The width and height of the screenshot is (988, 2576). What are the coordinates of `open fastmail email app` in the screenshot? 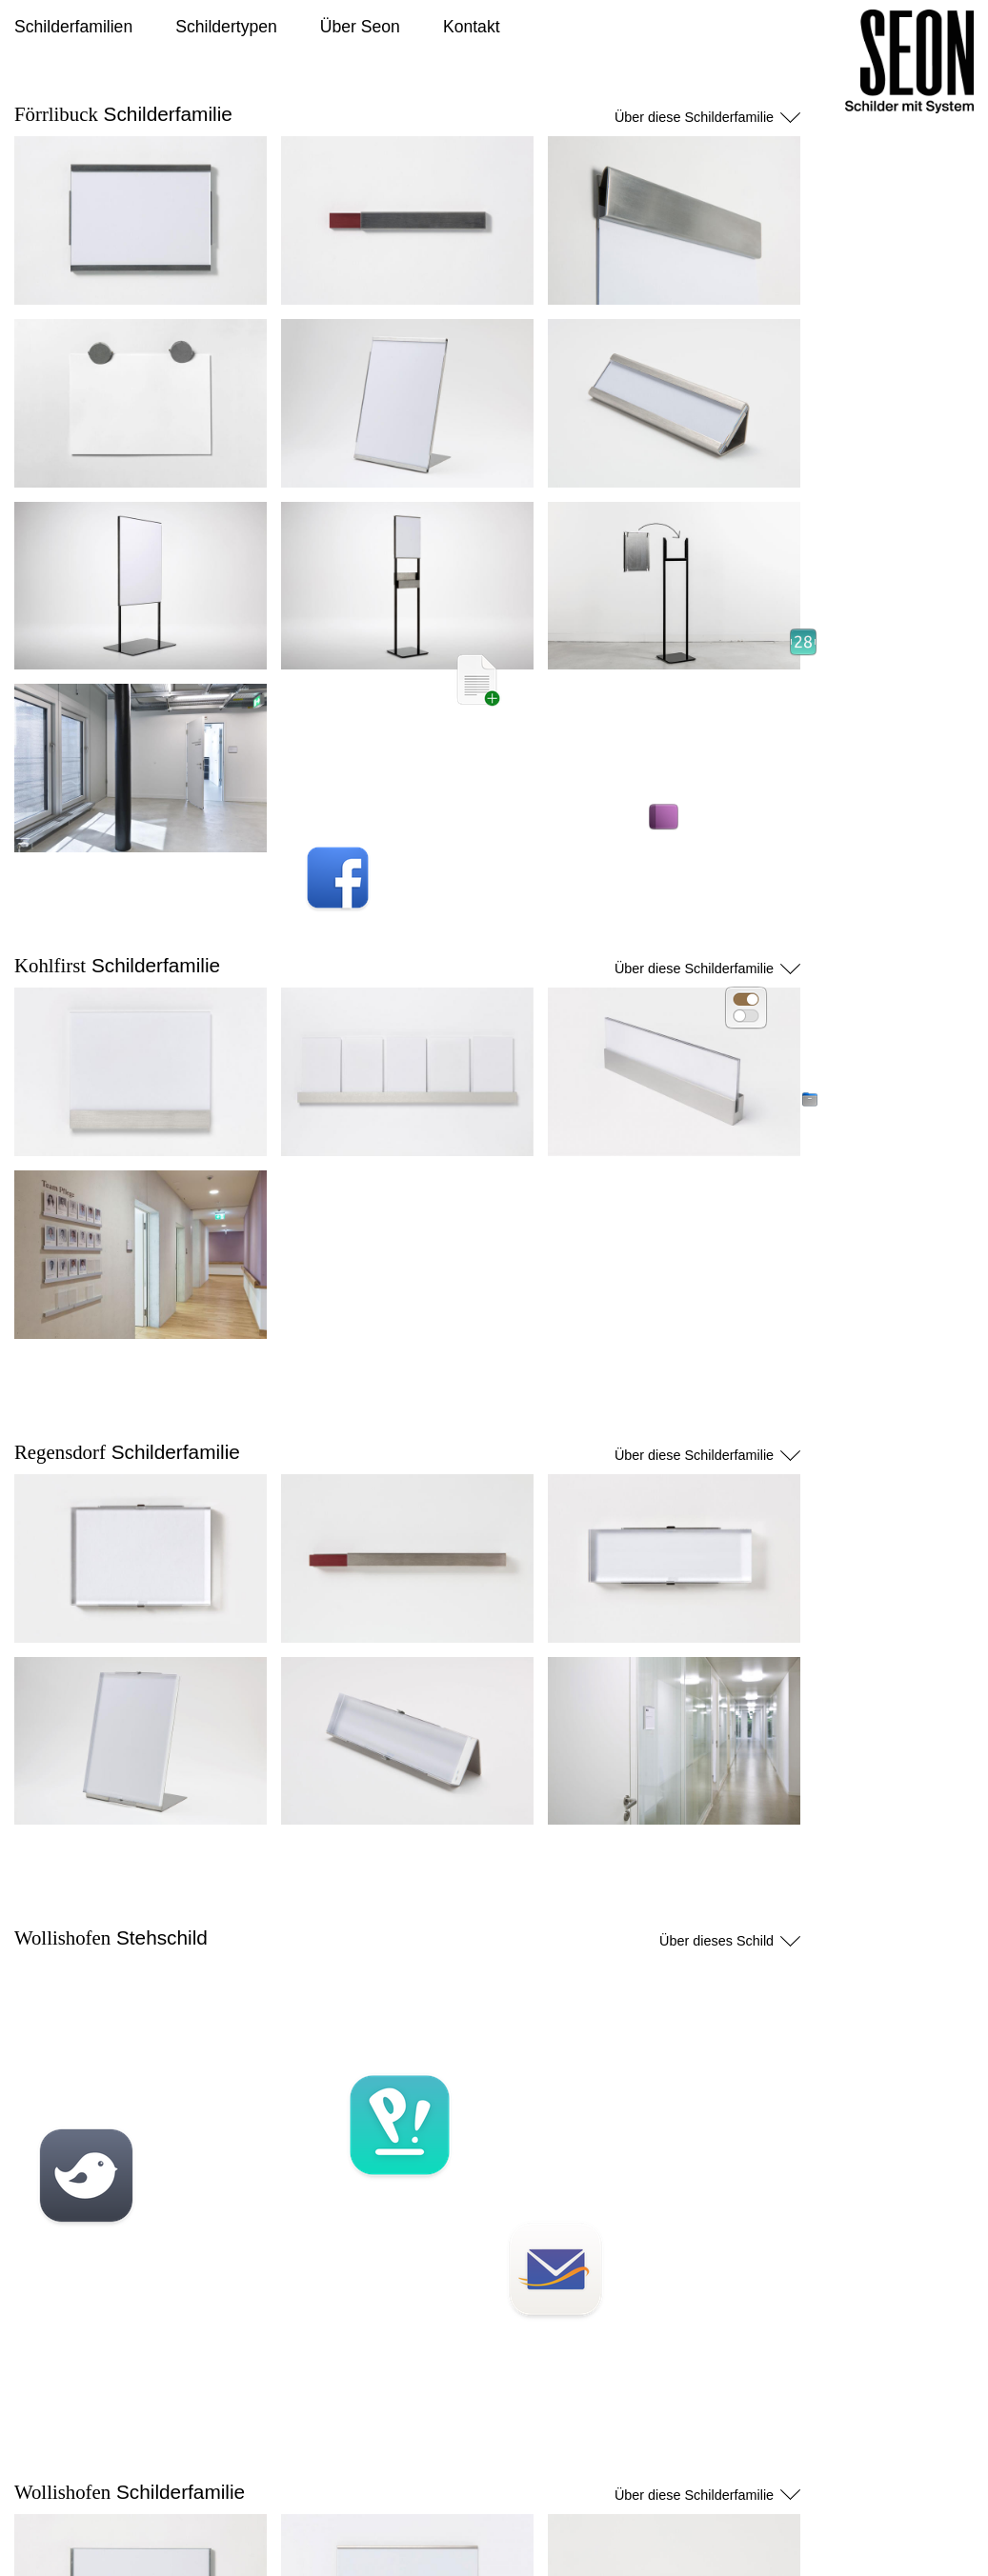 It's located at (555, 2269).